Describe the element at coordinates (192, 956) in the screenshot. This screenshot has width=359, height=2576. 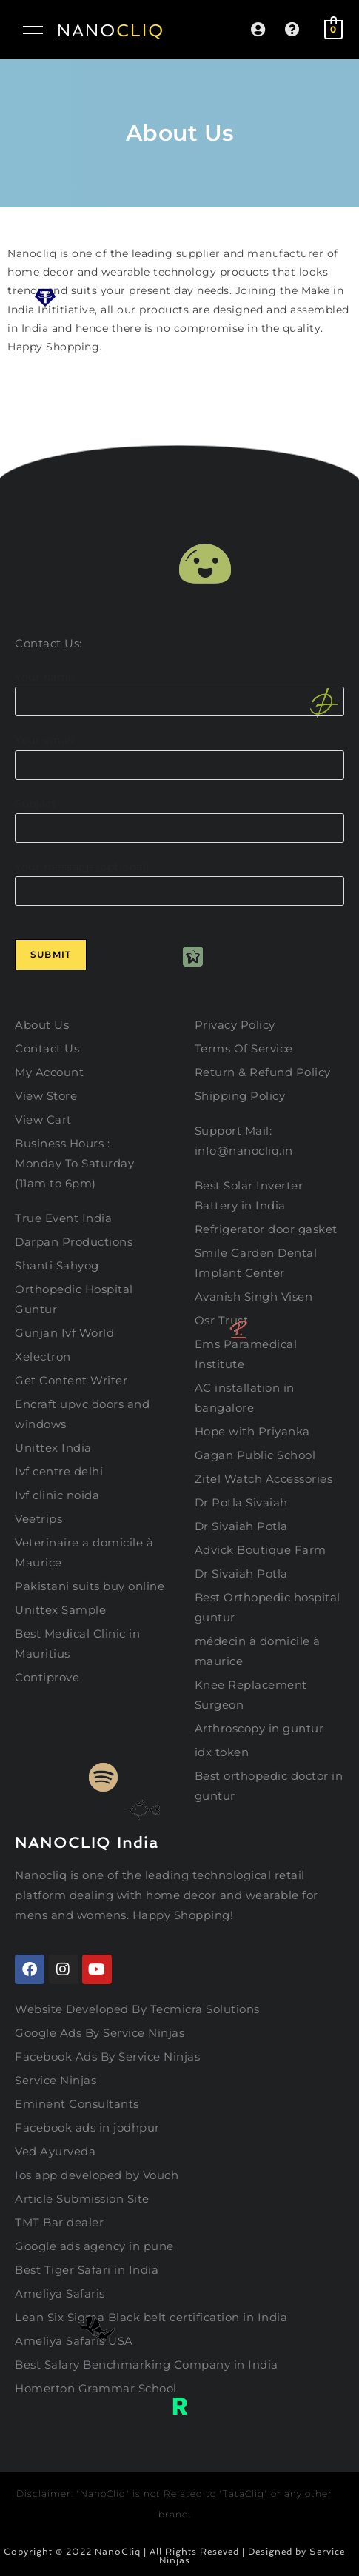
I see `open the Twinkly smart lights app` at that location.